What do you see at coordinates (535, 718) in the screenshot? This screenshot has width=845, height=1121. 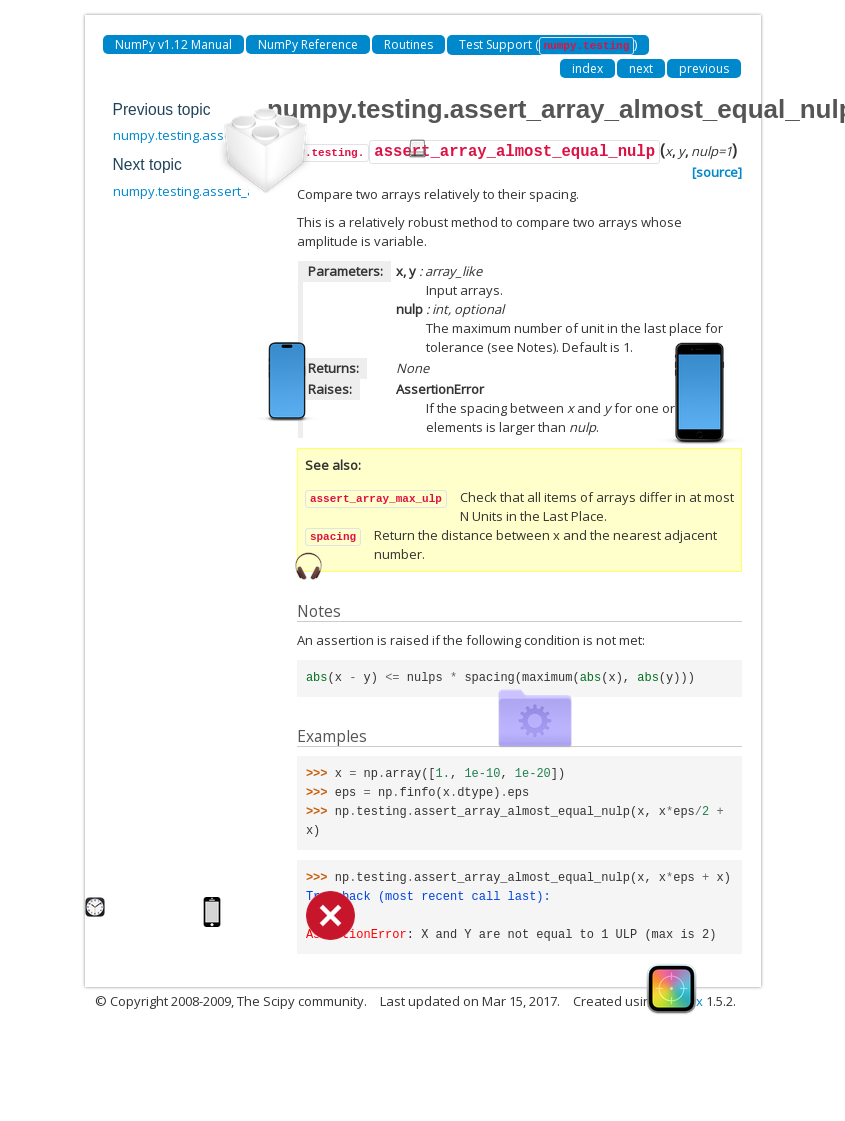 I see `open smart folder with automated sorting rules` at bounding box center [535, 718].